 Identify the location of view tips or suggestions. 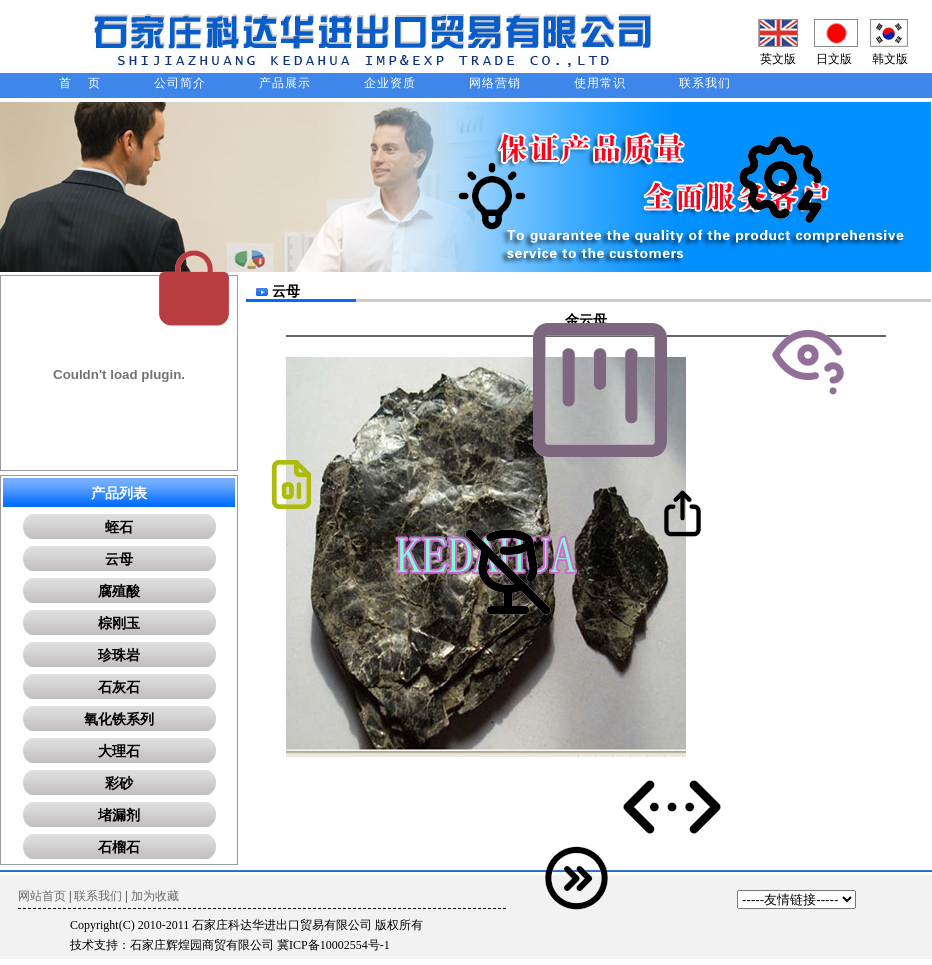
(492, 196).